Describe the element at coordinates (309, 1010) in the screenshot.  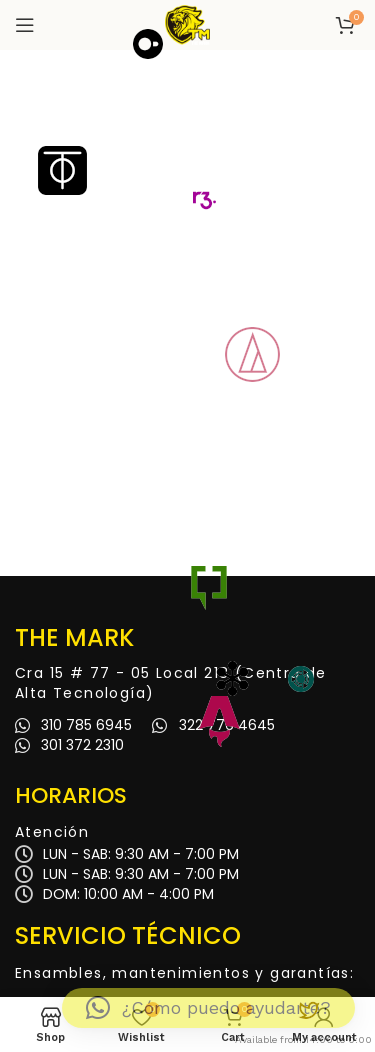
I see `open twitter` at that location.